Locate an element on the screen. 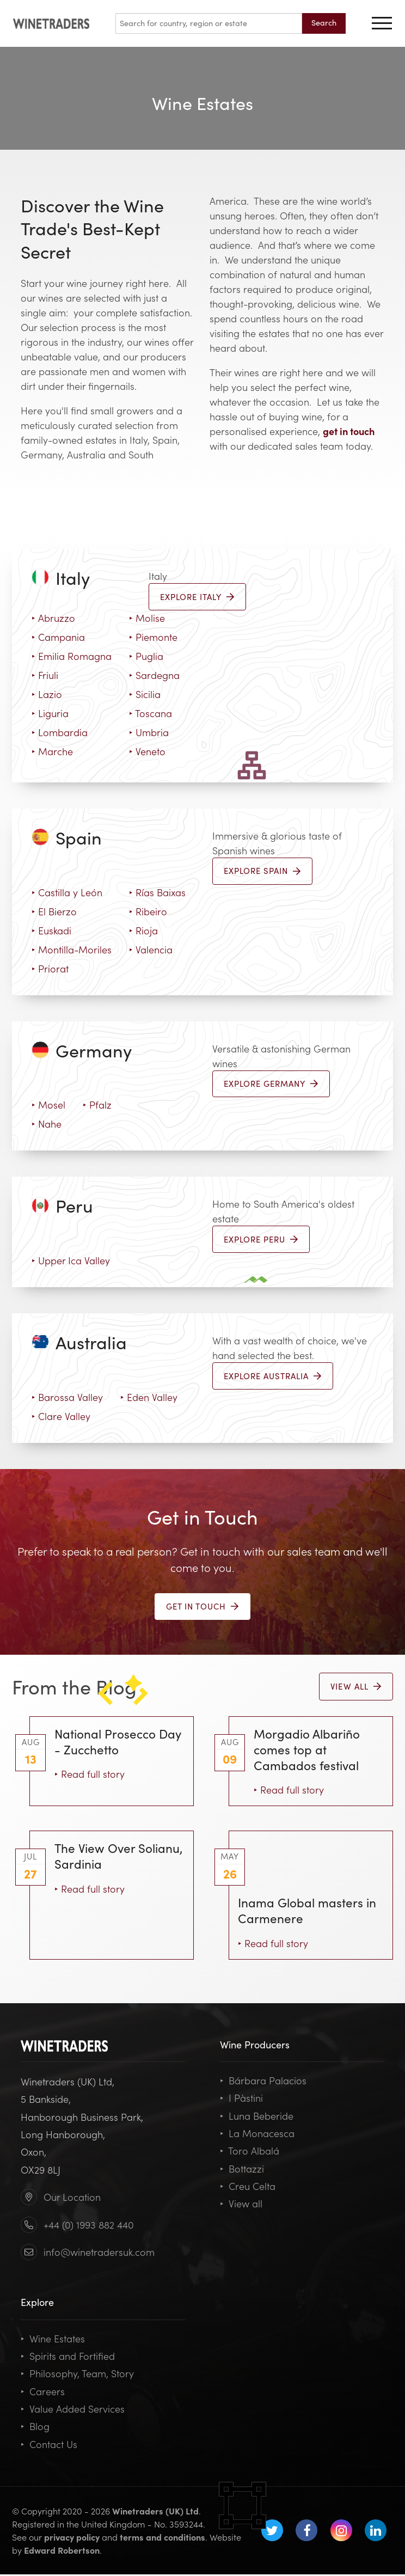 This screenshot has height=2576, width=405. edit shape or object boundaries is located at coordinates (242, 2505).